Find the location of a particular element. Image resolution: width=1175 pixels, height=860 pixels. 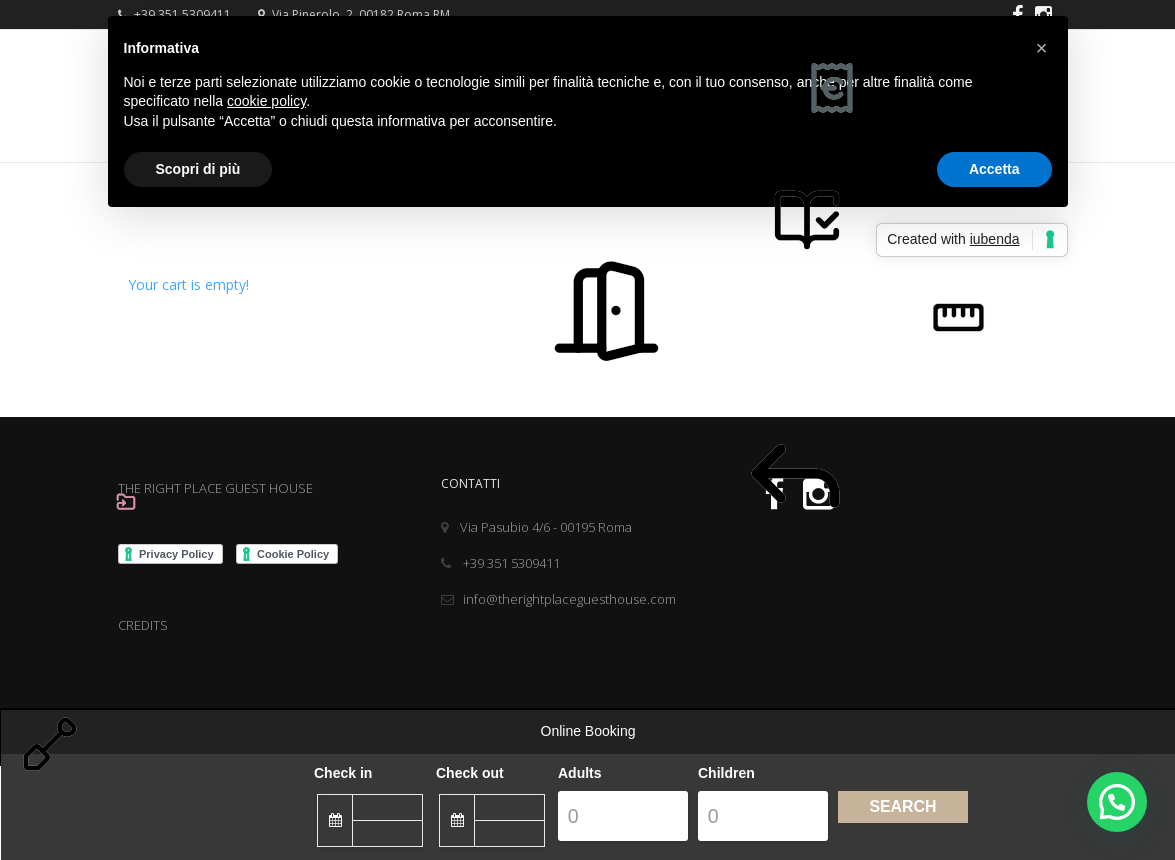

log out or exit the application is located at coordinates (606, 310).